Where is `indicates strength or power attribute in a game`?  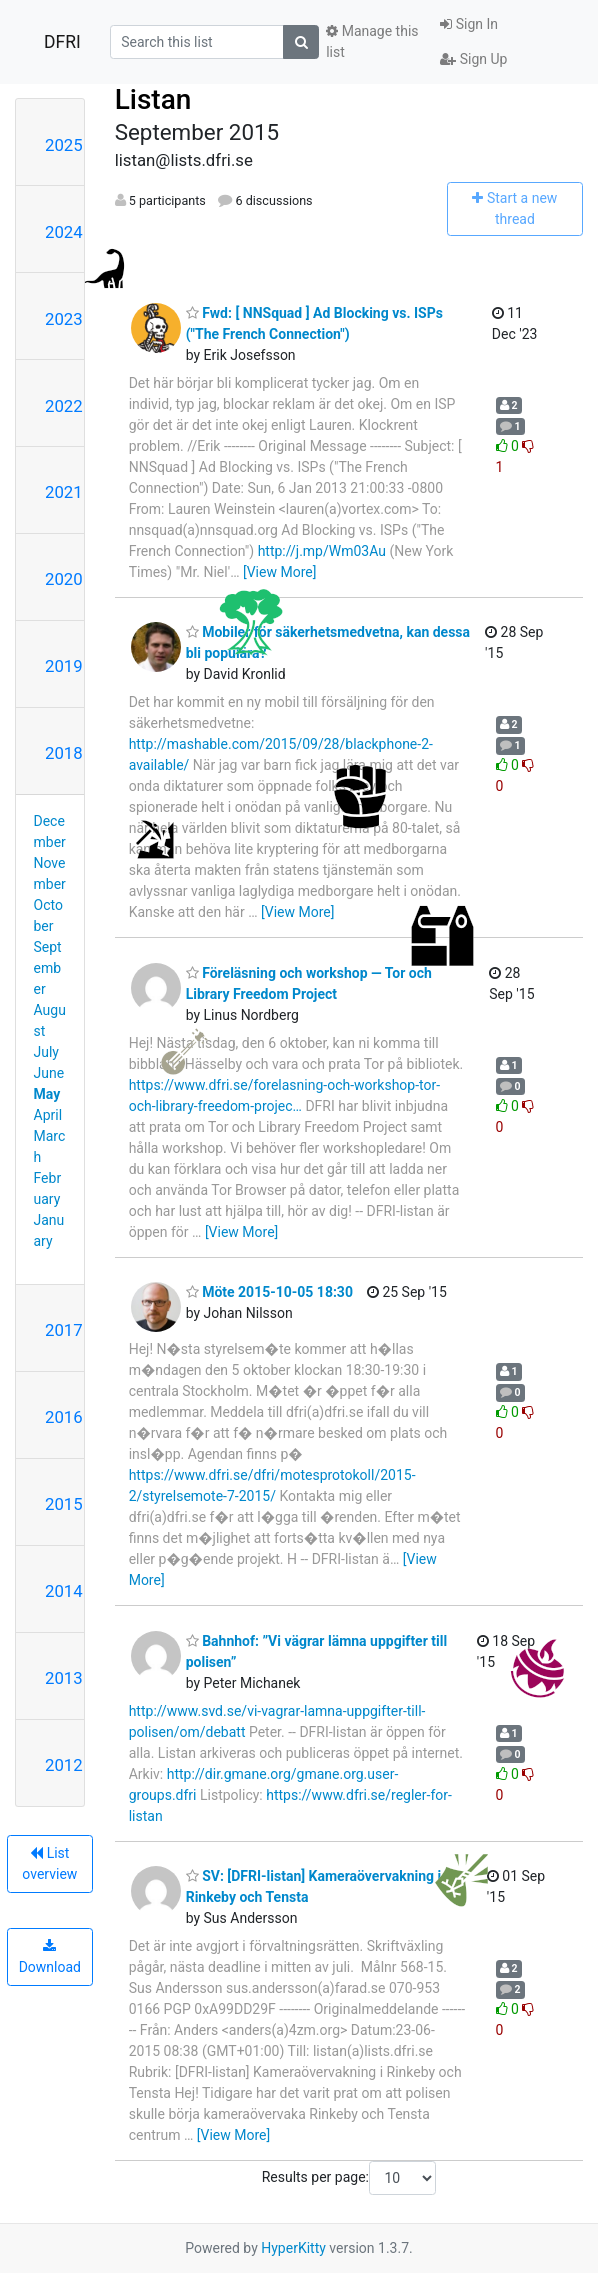
indicates strength or power attribute in a game is located at coordinates (359, 796).